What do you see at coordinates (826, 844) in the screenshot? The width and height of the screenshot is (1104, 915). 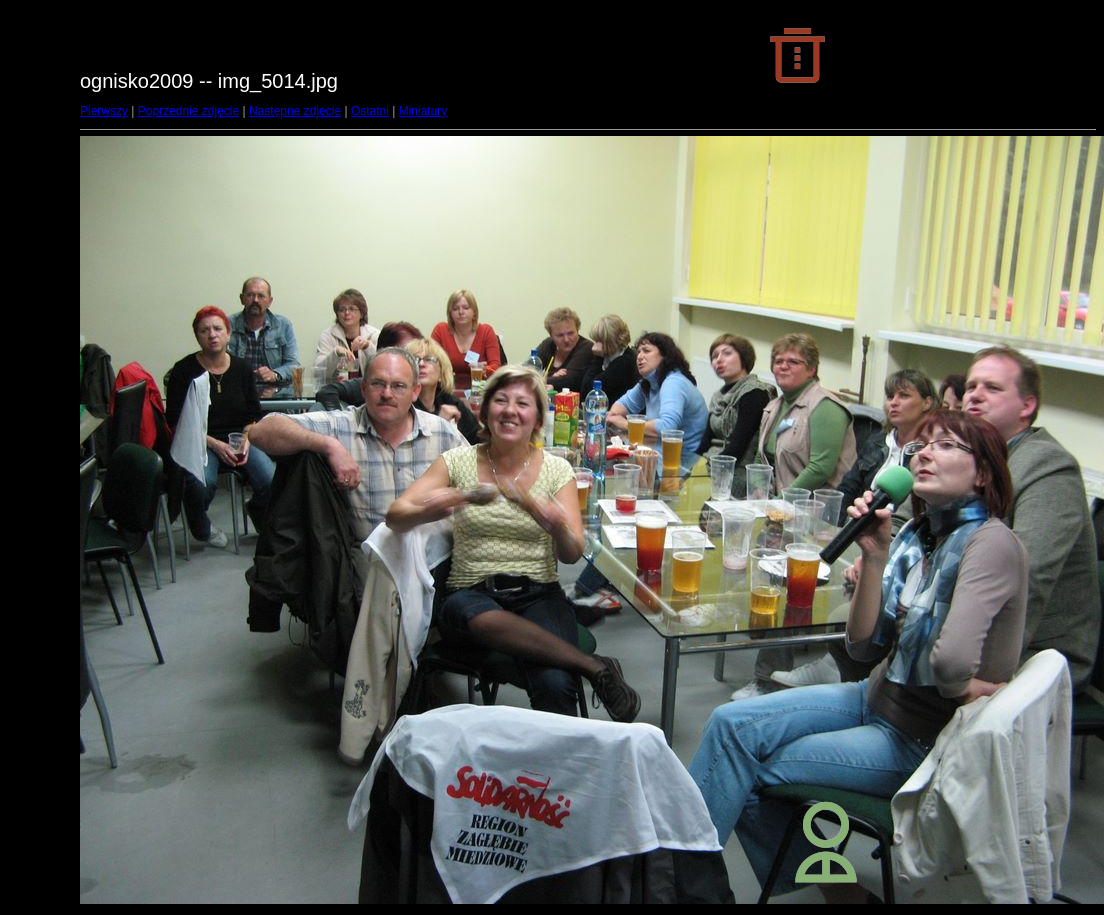 I see `view your profile` at bounding box center [826, 844].